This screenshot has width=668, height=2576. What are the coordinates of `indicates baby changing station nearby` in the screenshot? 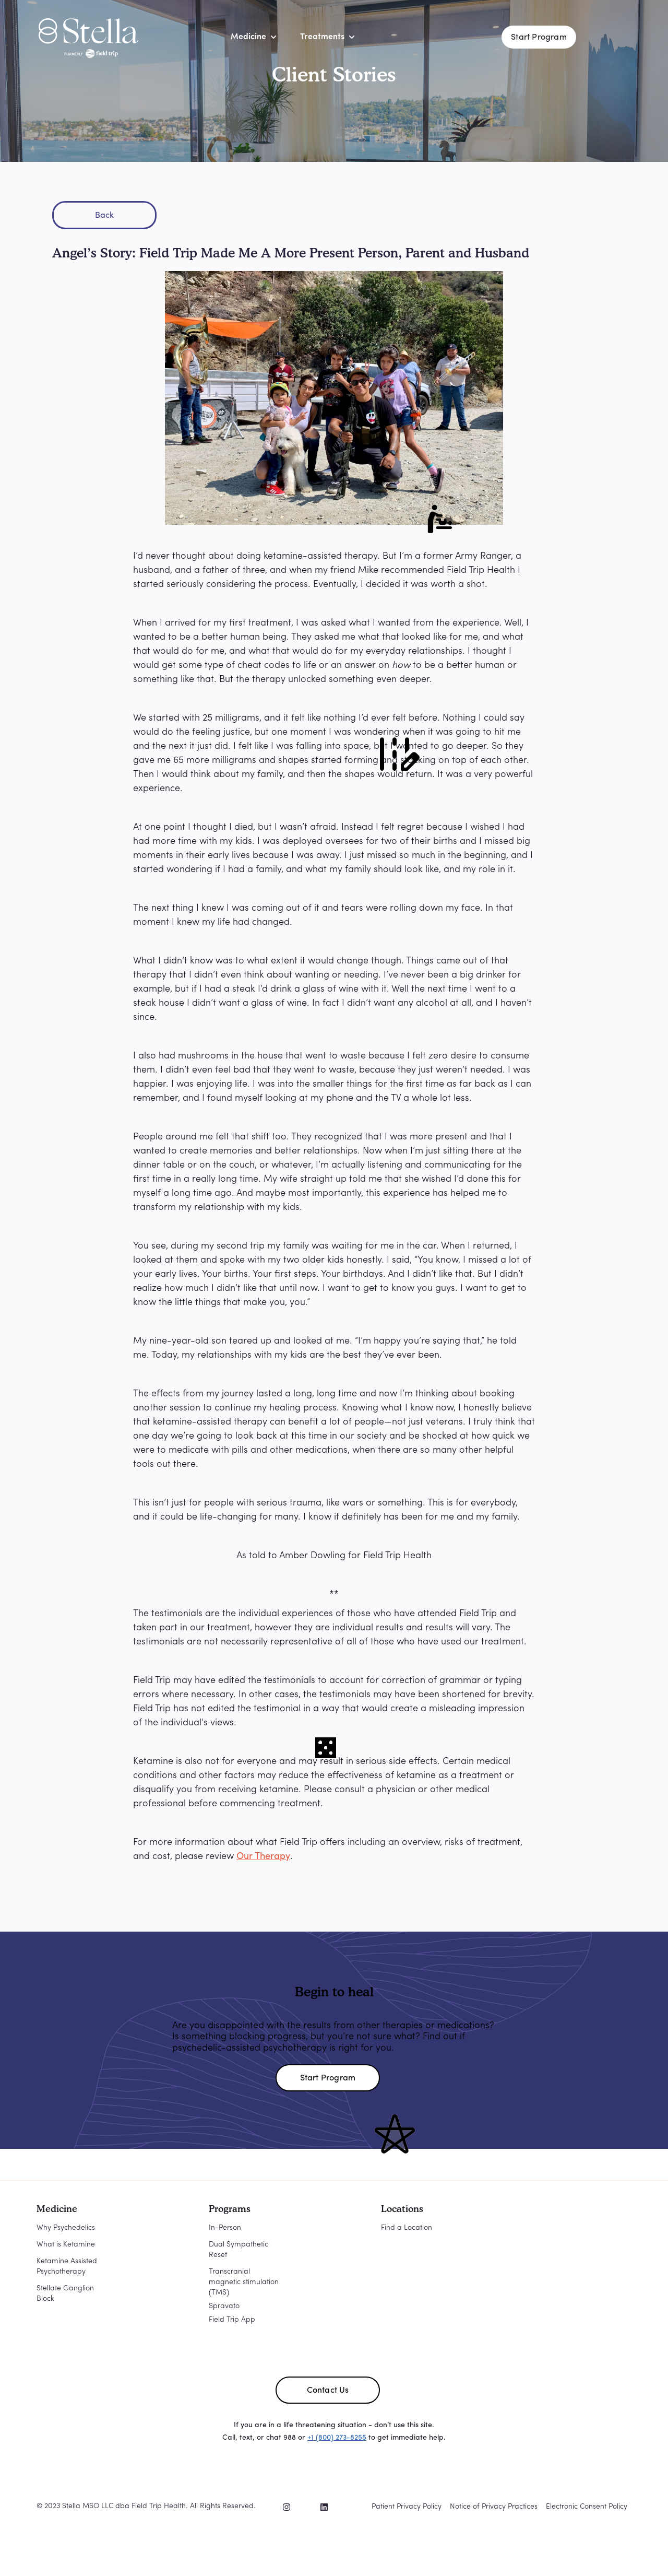 It's located at (440, 520).